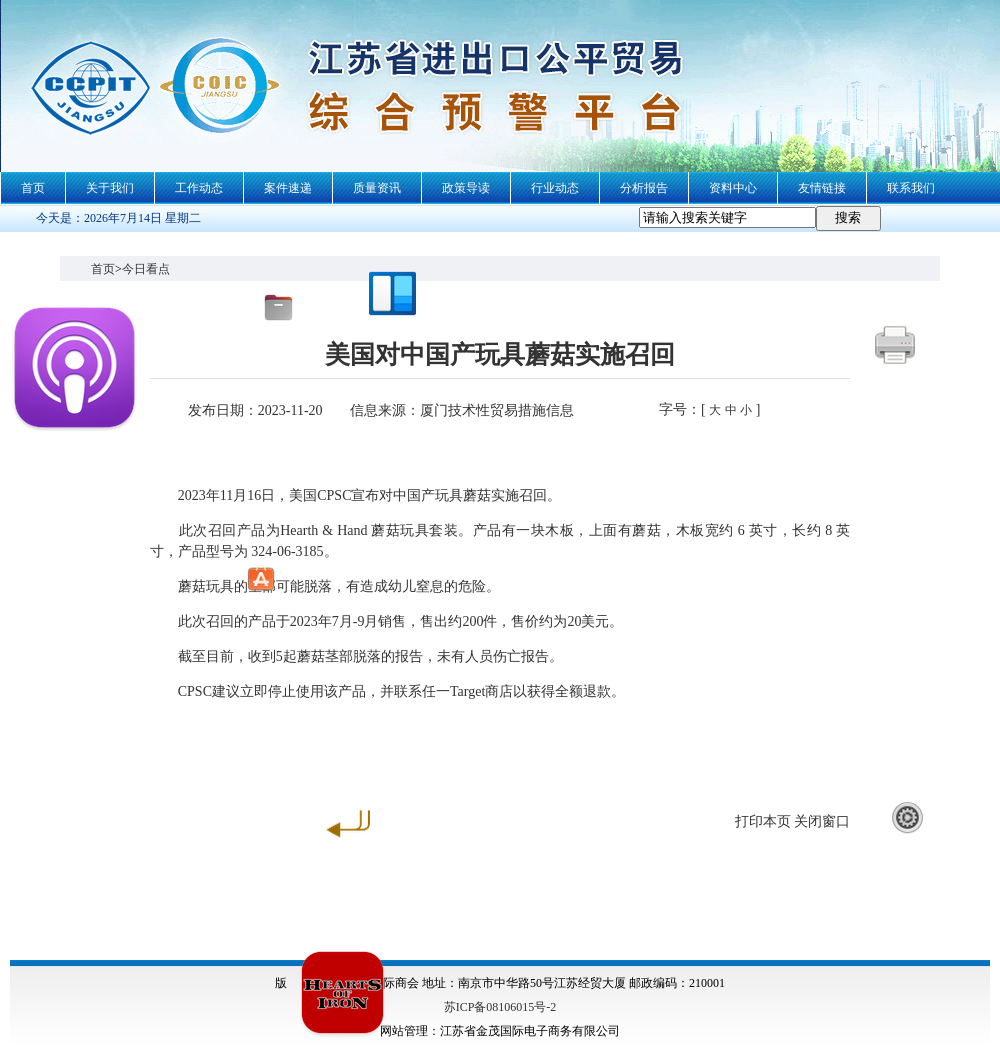 The image size is (1000, 1054). Describe the element at coordinates (895, 345) in the screenshot. I see `print the current document` at that location.